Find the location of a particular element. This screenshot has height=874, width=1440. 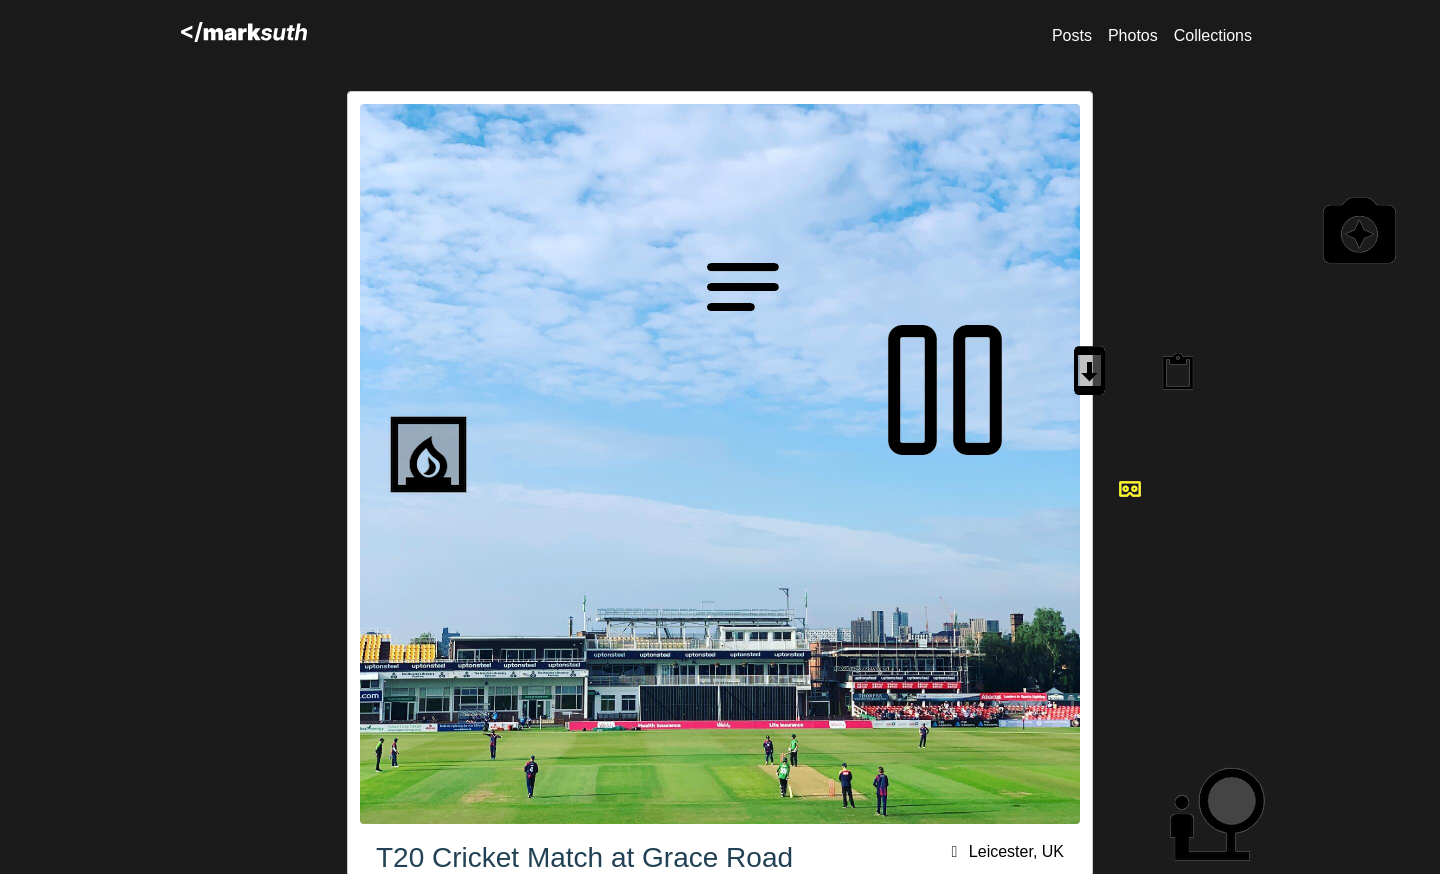

switch to column layout view is located at coordinates (945, 390).